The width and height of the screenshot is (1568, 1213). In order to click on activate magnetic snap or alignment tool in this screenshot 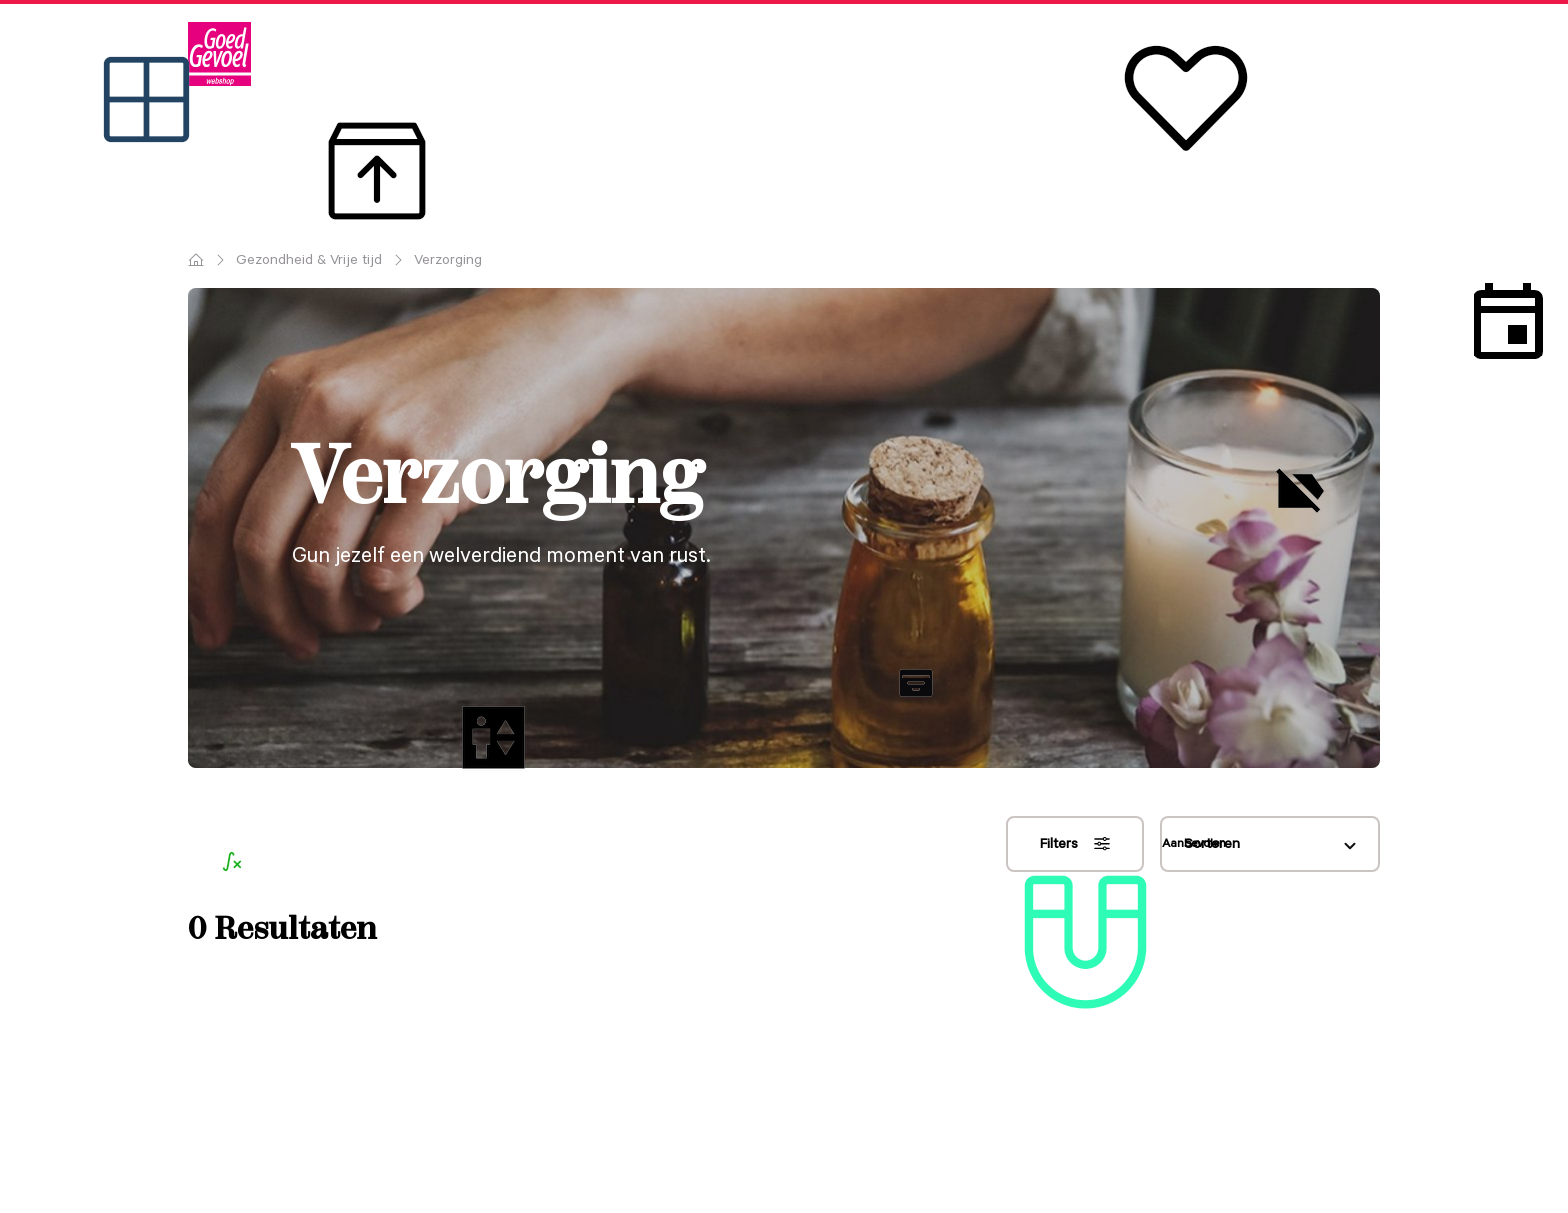, I will do `click(1085, 936)`.